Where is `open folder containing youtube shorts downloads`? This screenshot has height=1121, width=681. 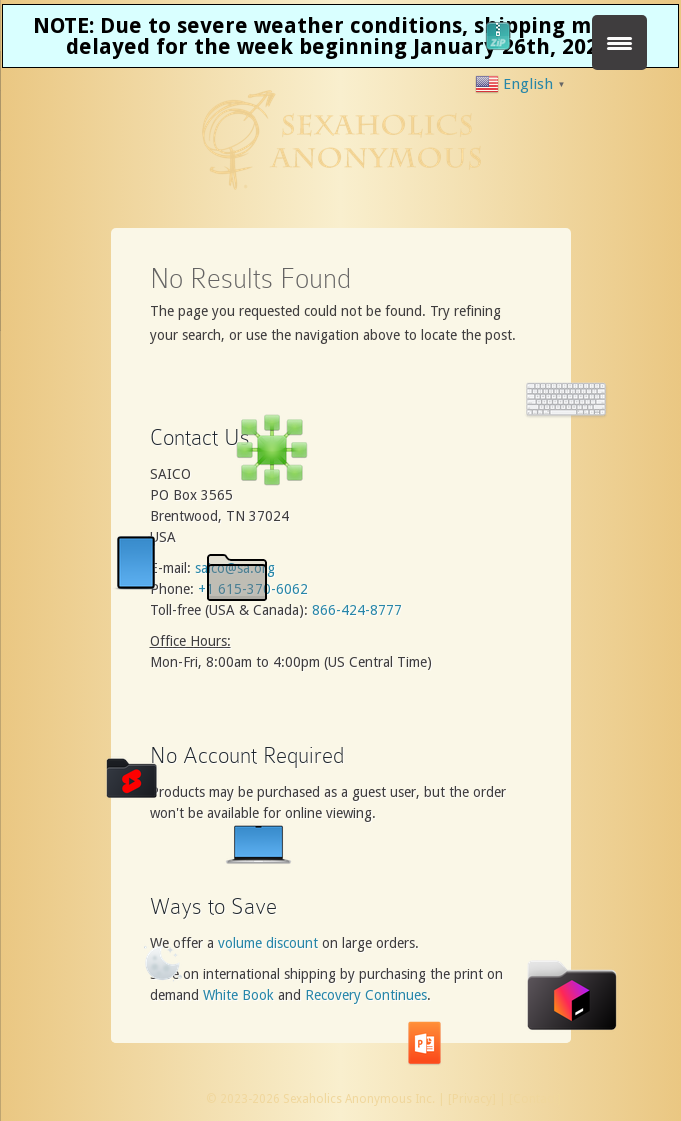
open folder containing youtube shorts downloads is located at coordinates (131, 779).